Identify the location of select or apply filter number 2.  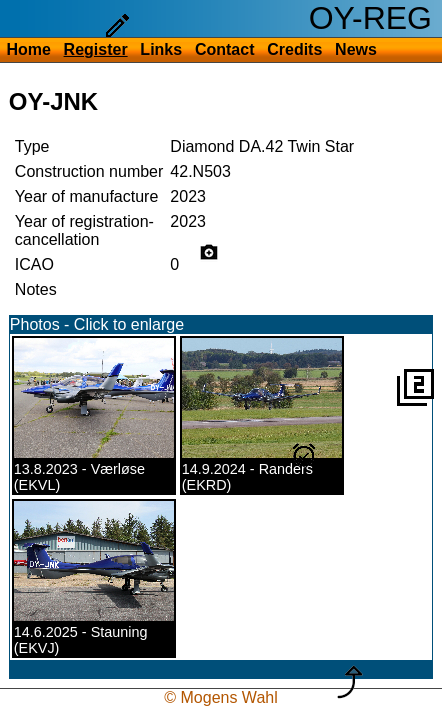
(415, 387).